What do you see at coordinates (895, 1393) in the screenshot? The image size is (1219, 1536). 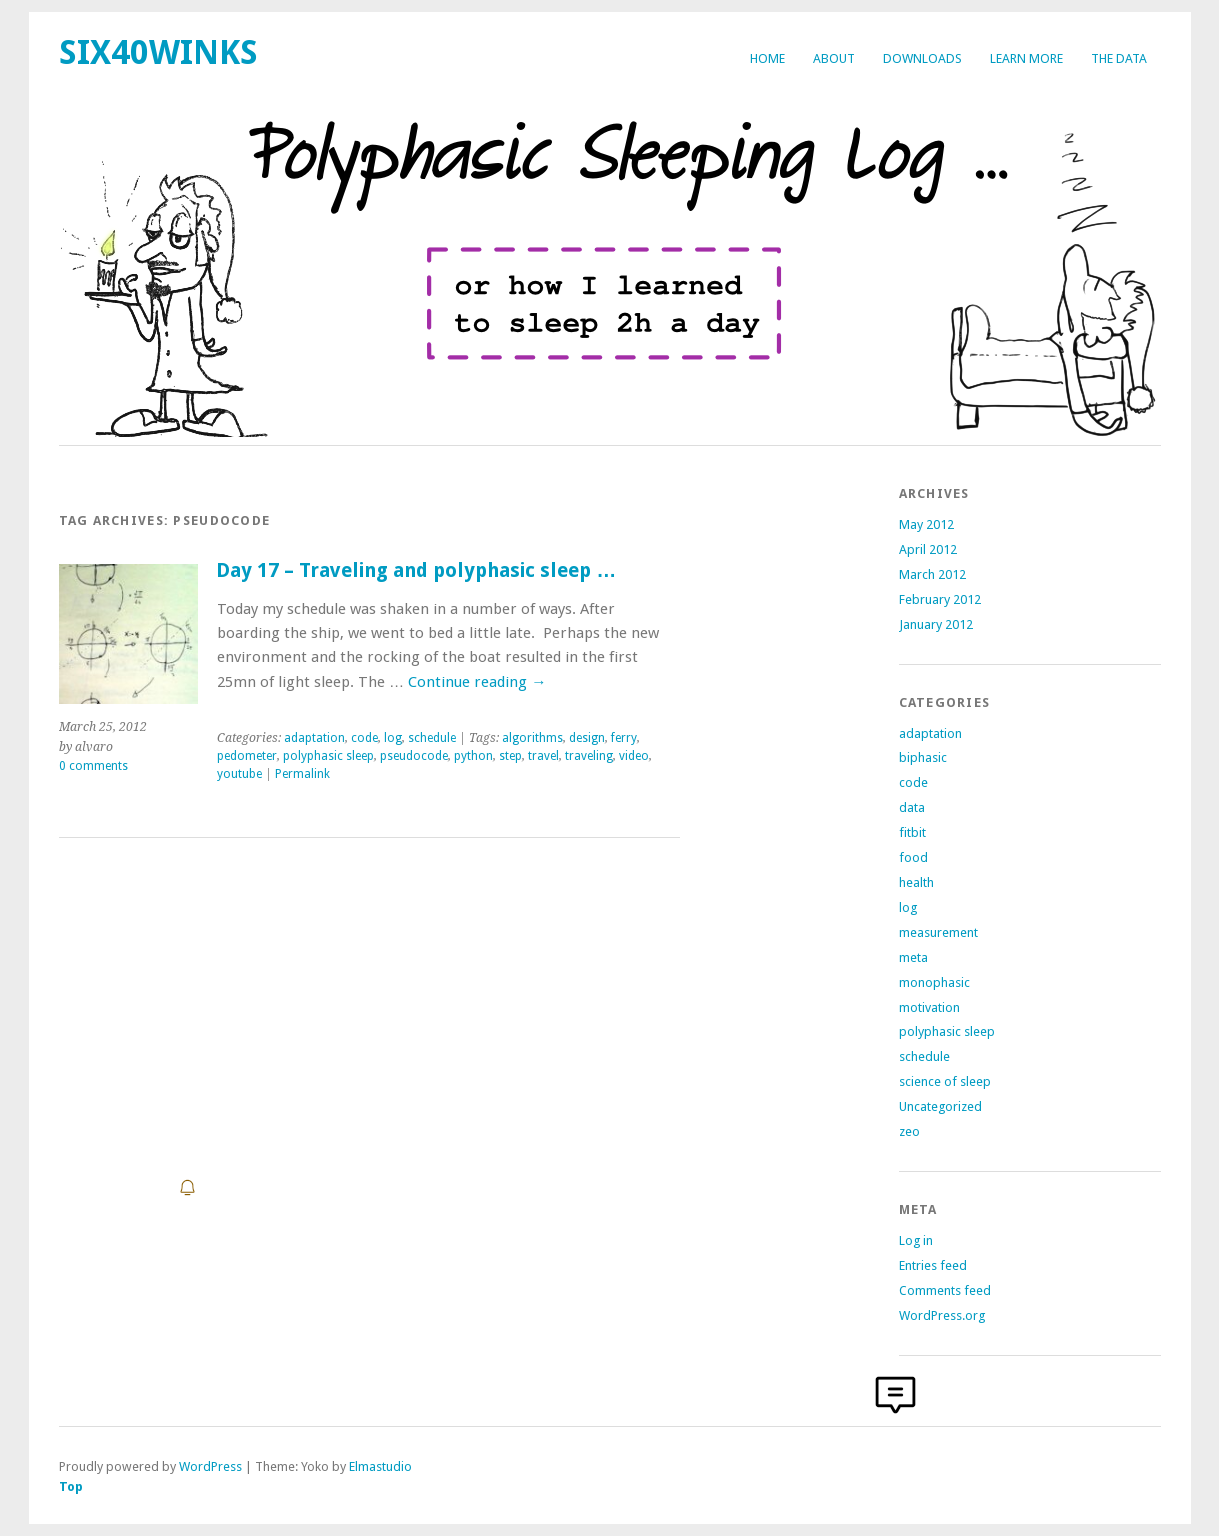 I see `open chat or messaging` at bounding box center [895, 1393].